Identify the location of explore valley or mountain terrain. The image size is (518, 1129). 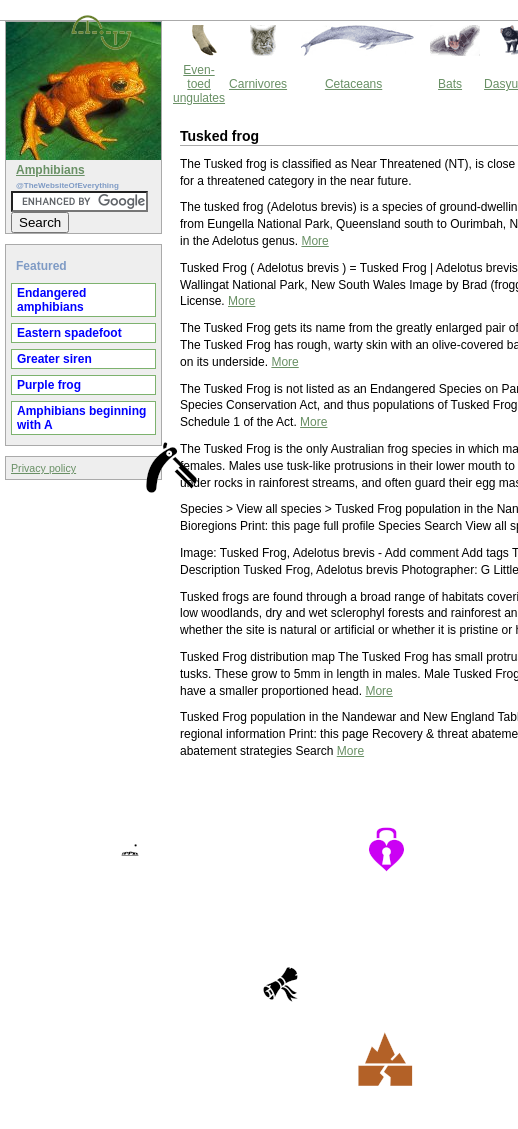
(385, 1059).